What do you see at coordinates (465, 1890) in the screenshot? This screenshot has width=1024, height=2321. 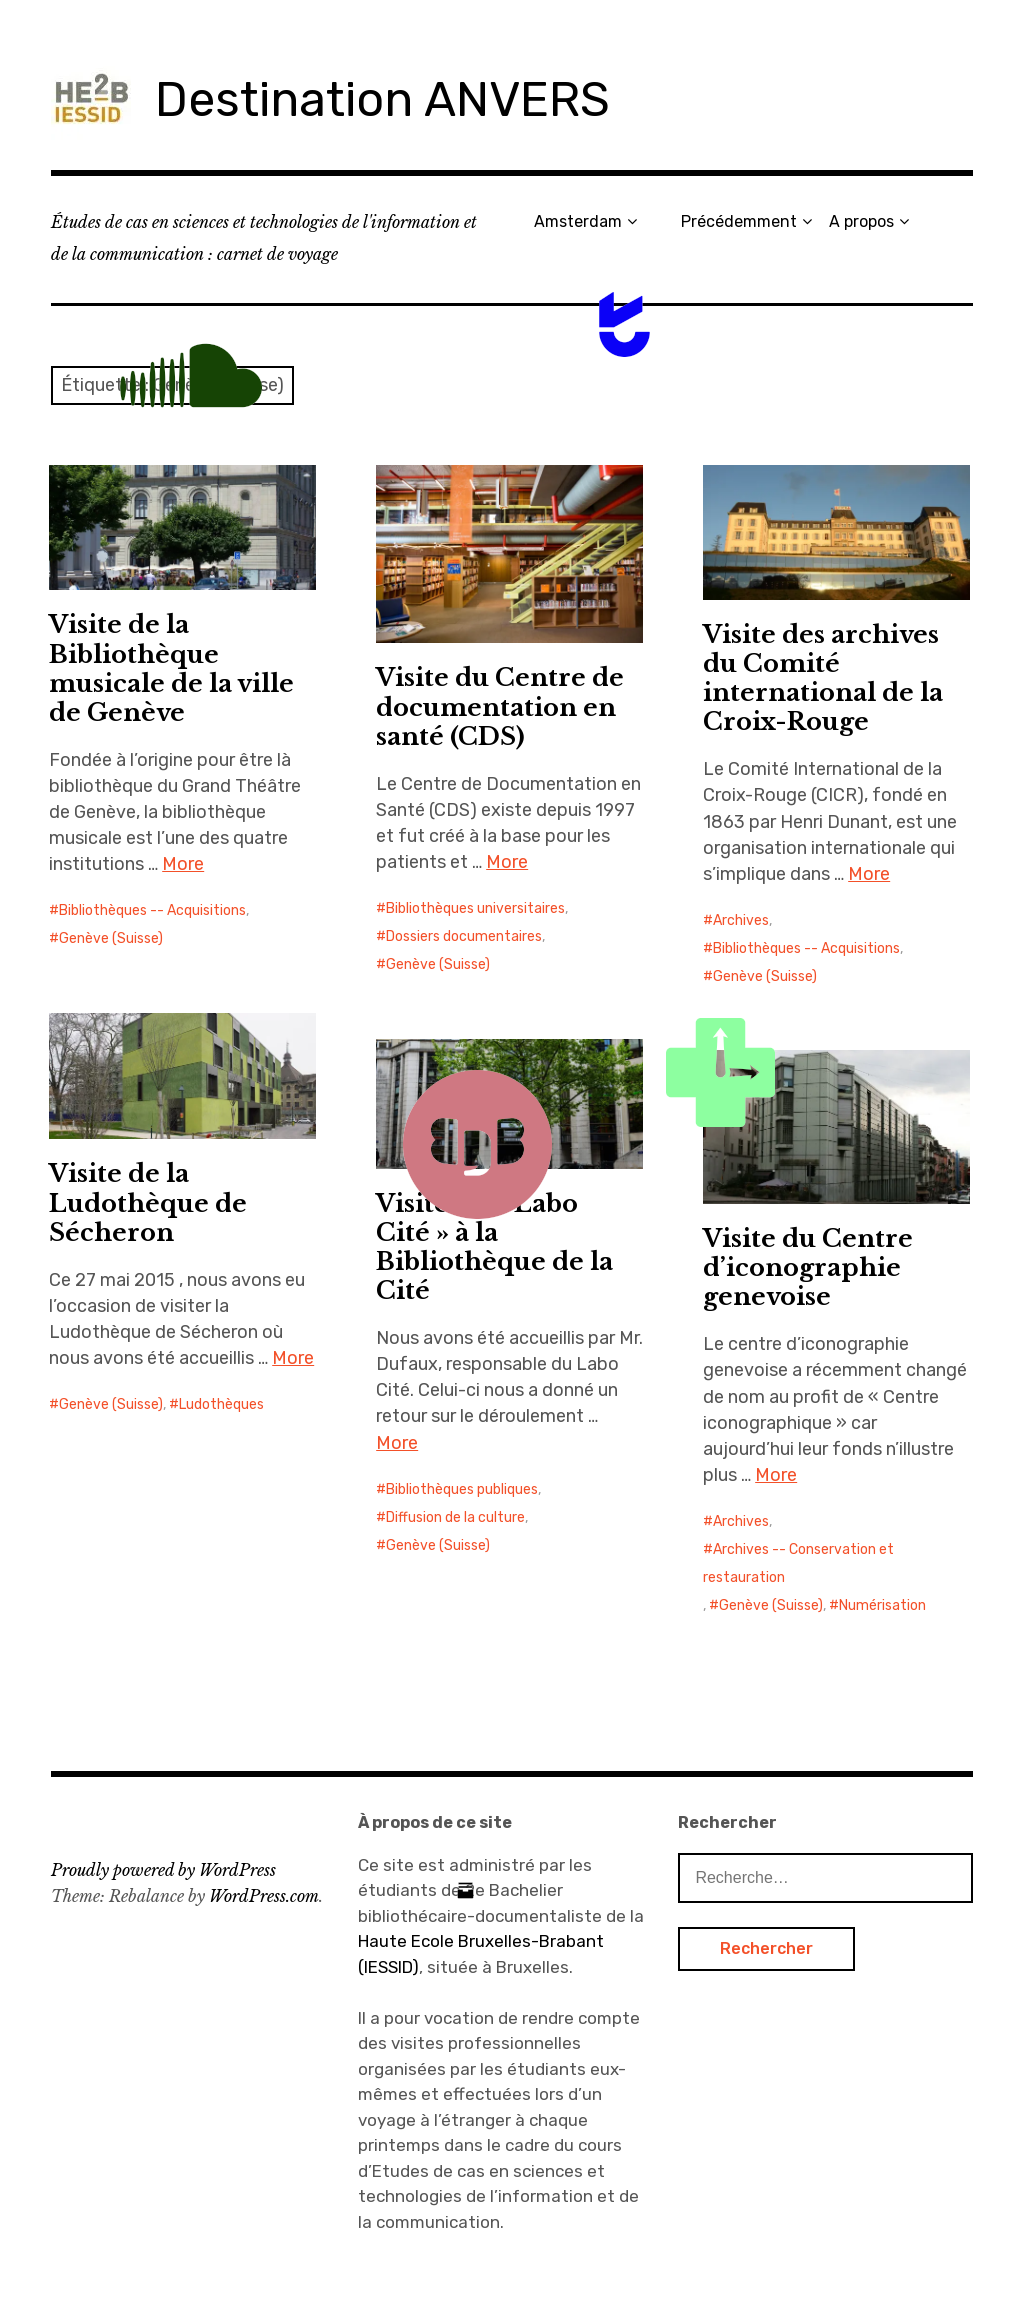 I see `access archived files or documents` at bounding box center [465, 1890].